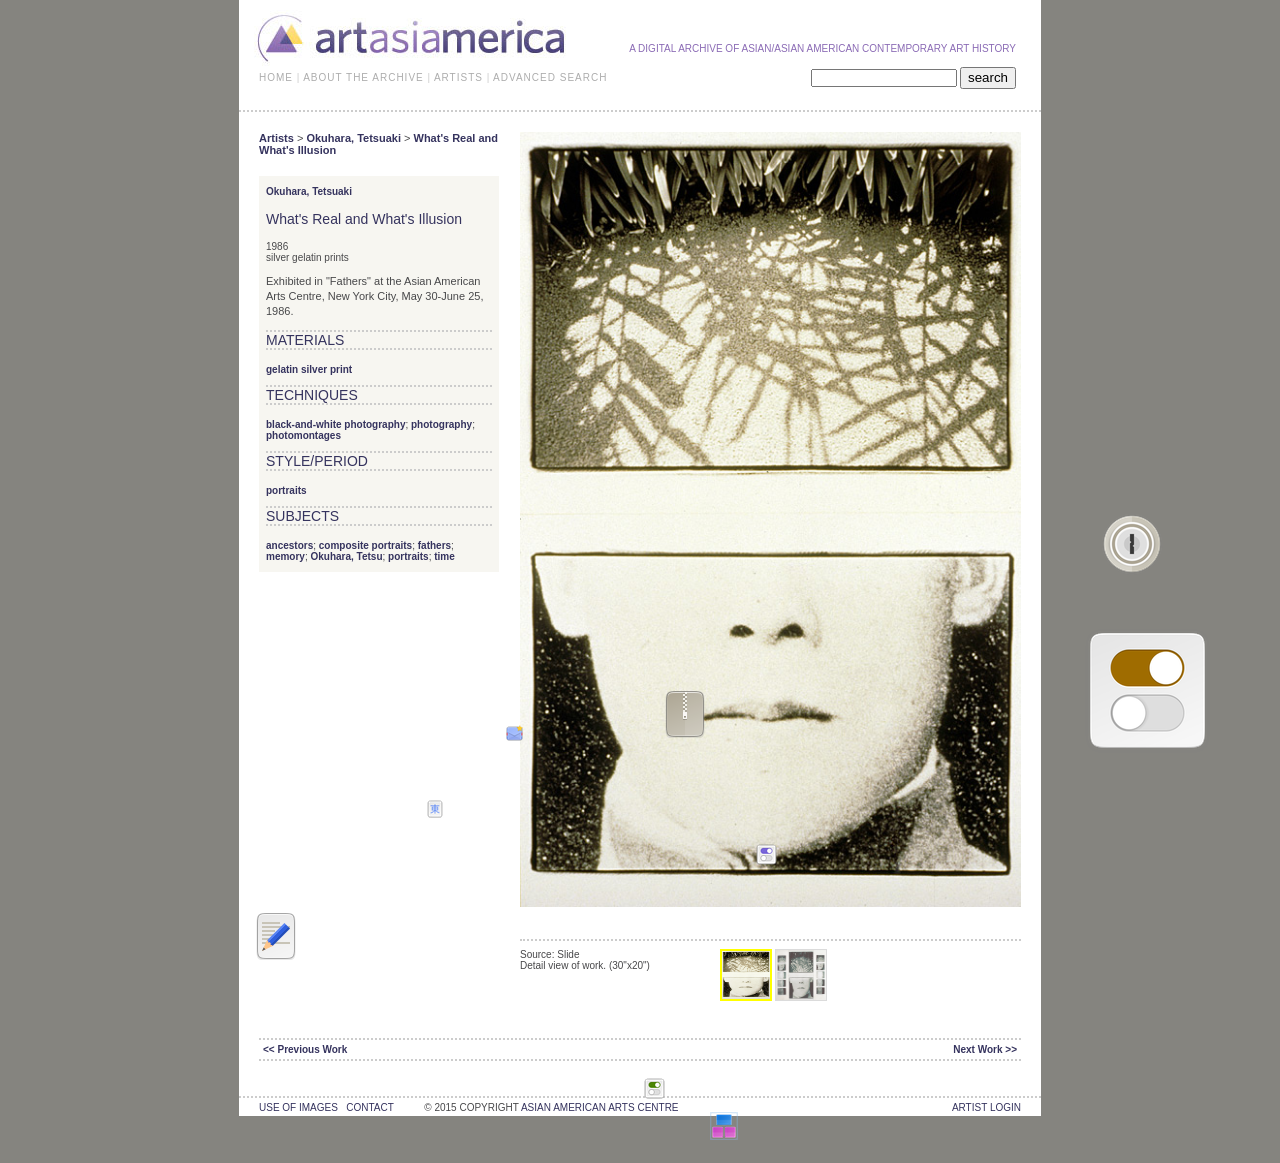 This screenshot has height=1163, width=1280. What do you see at coordinates (514, 733) in the screenshot?
I see `indicates new unread email messages` at bounding box center [514, 733].